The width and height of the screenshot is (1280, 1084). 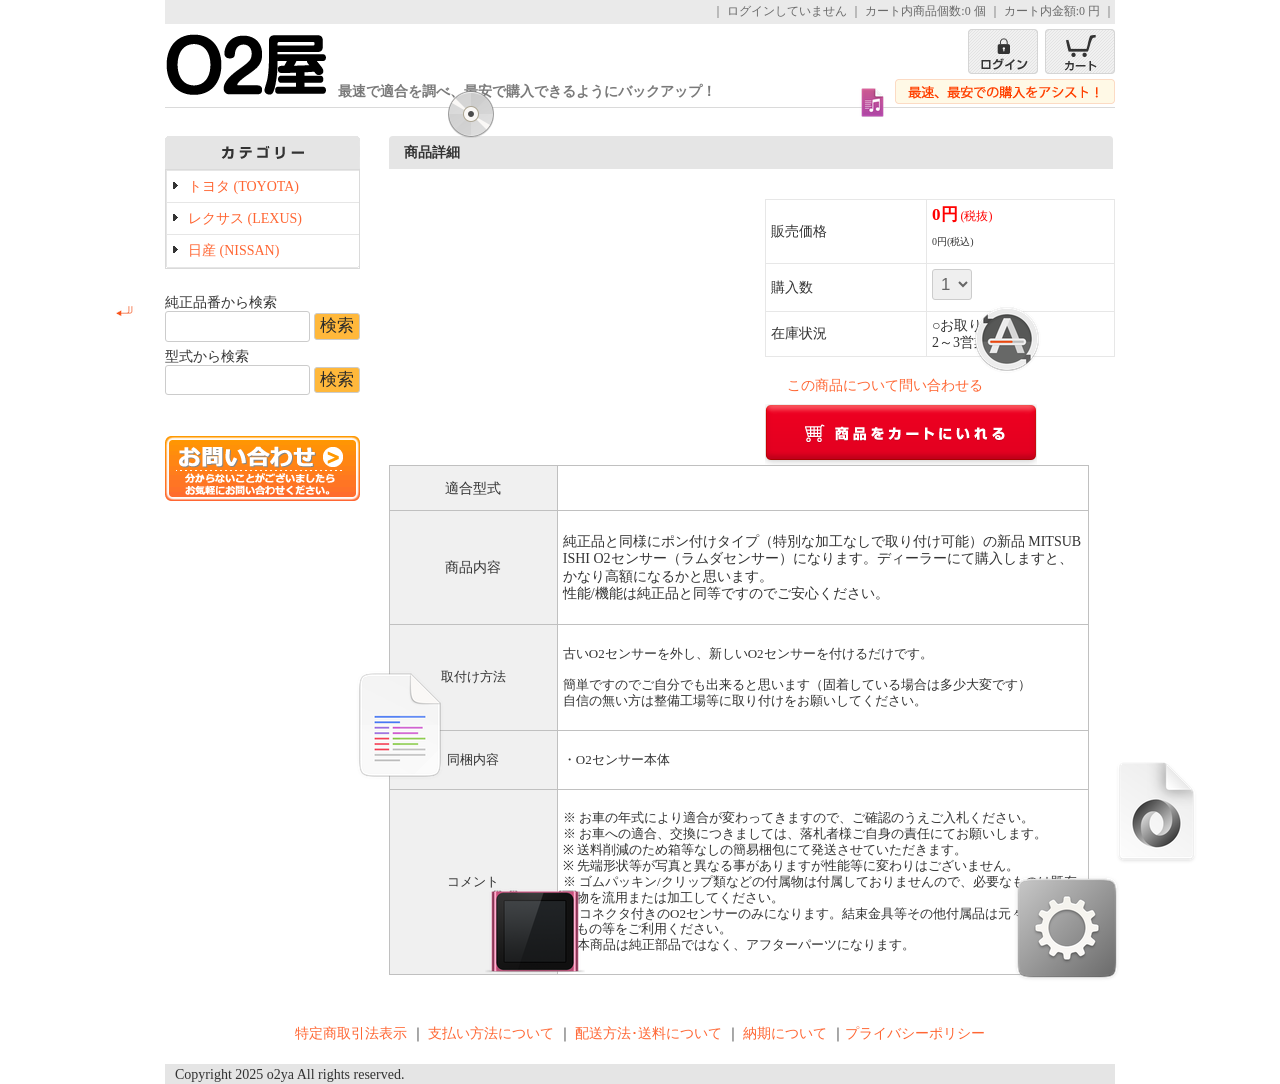 What do you see at coordinates (1067, 928) in the screenshot?
I see `executable file or application ready to run` at bounding box center [1067, 928].